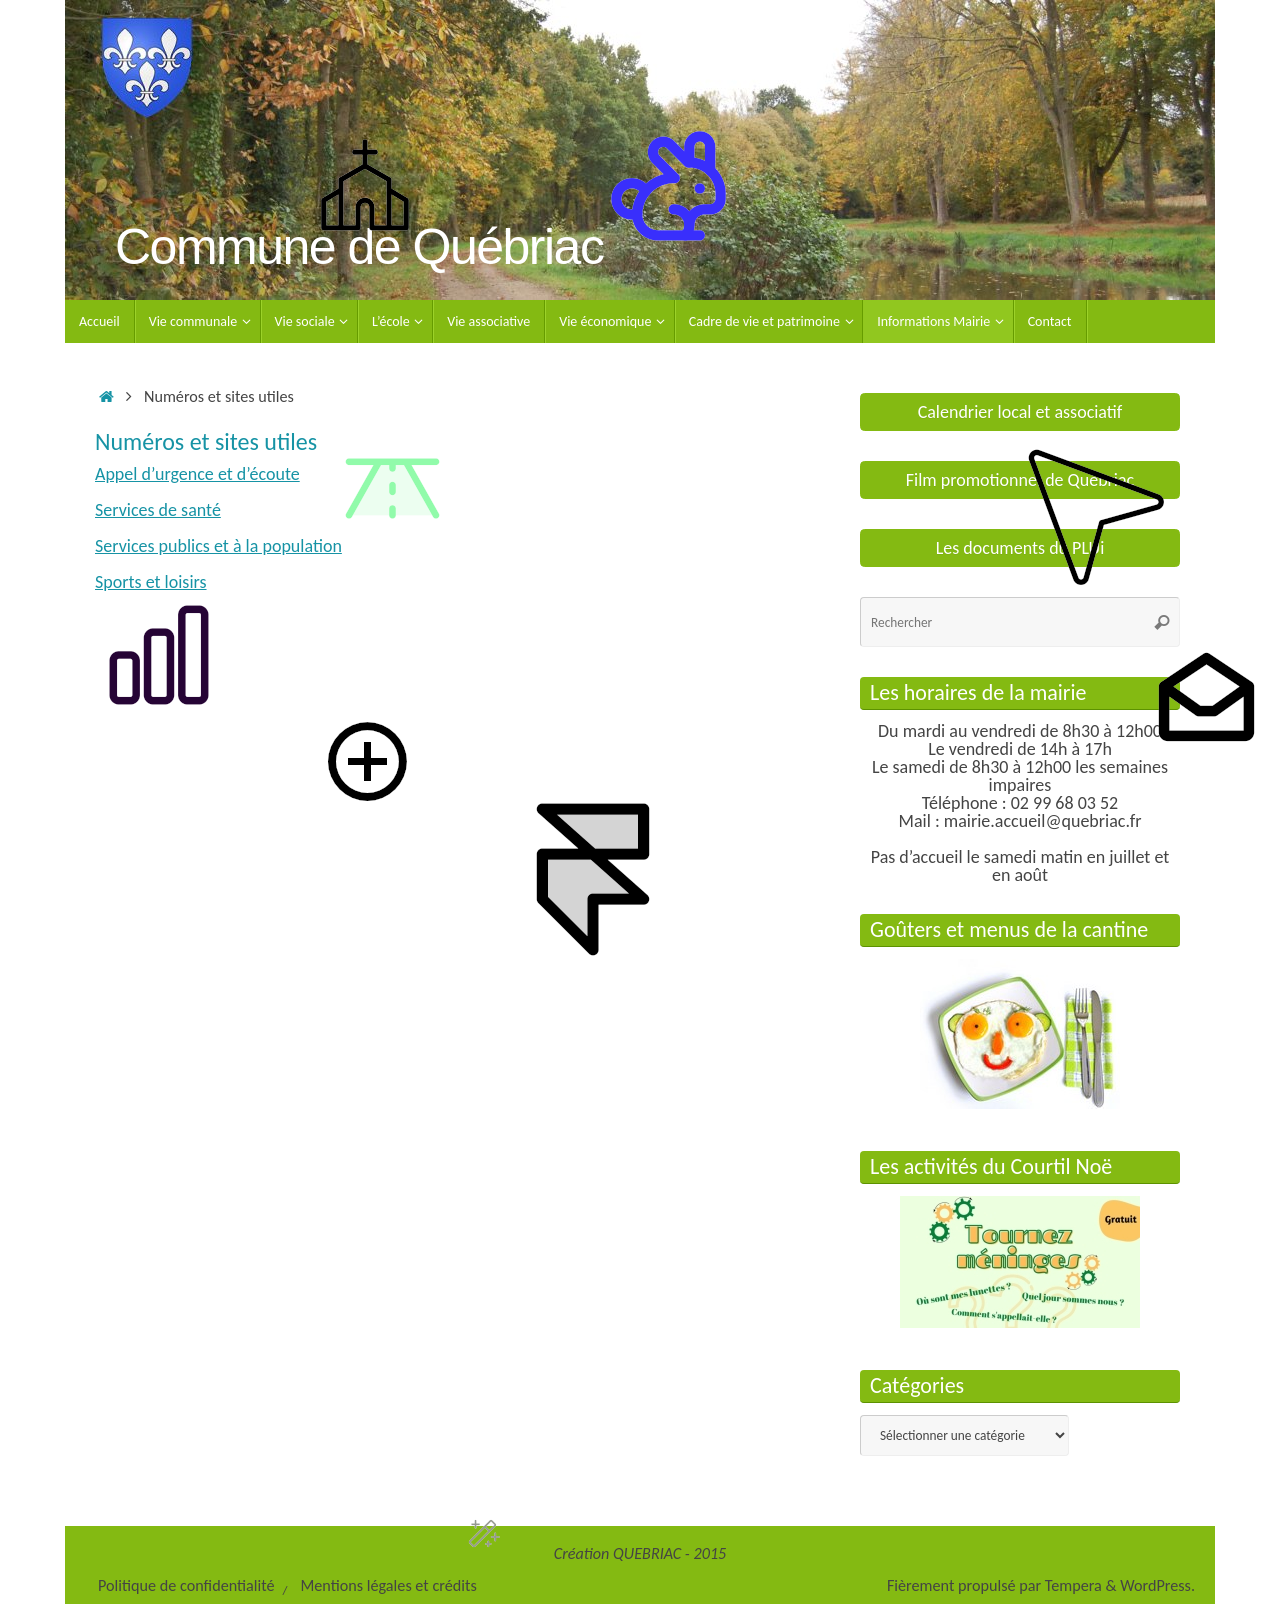 Image resolution: width=1280 pixels, height=1624 pixels. Describe the element at coordinates (1085, 506) in the screenshot. I see `tap to get directions to a destination` at that location.